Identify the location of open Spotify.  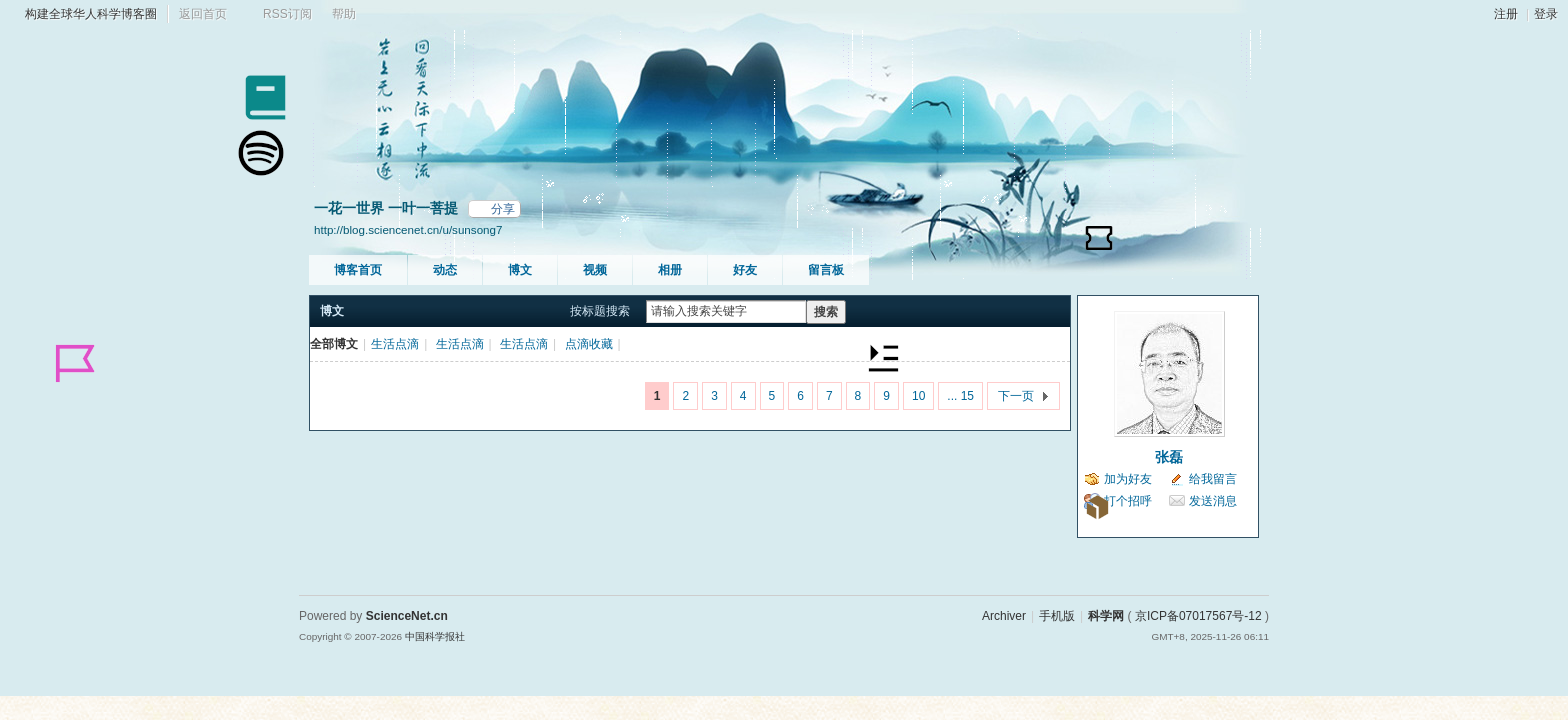
(261, 153).